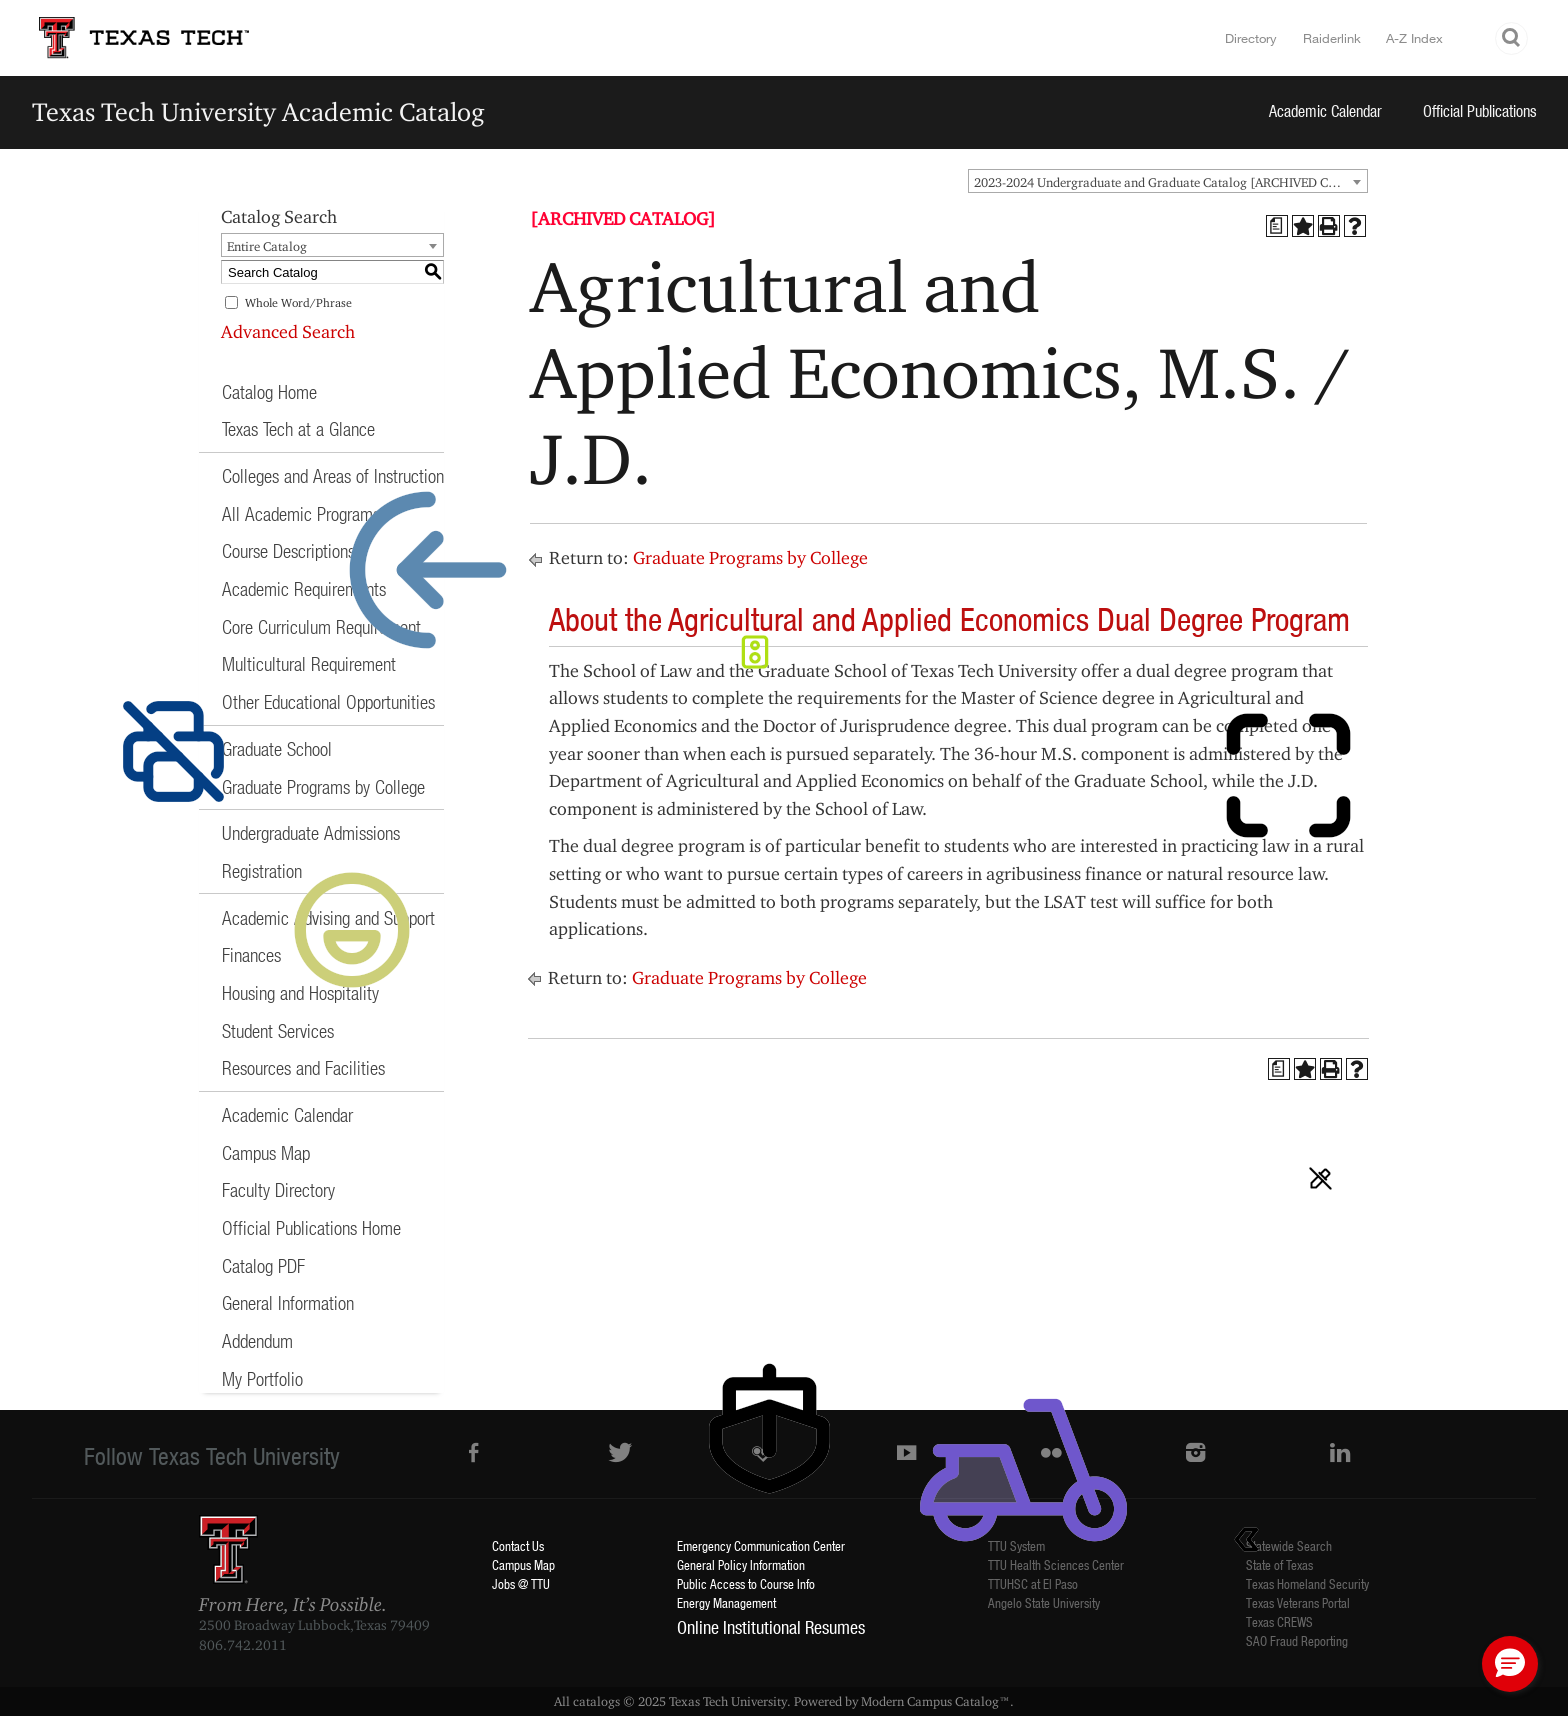  I want to click on printer unavailable or offline, so click(173, 751).